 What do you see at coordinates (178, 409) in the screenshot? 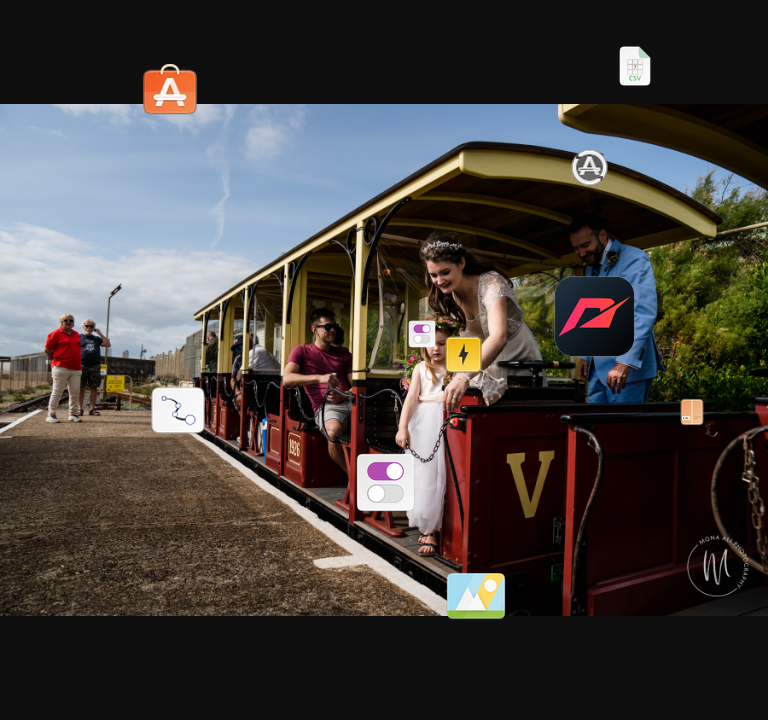
I see `open a karbon vector graphics file` at bounding box center [178, 409].